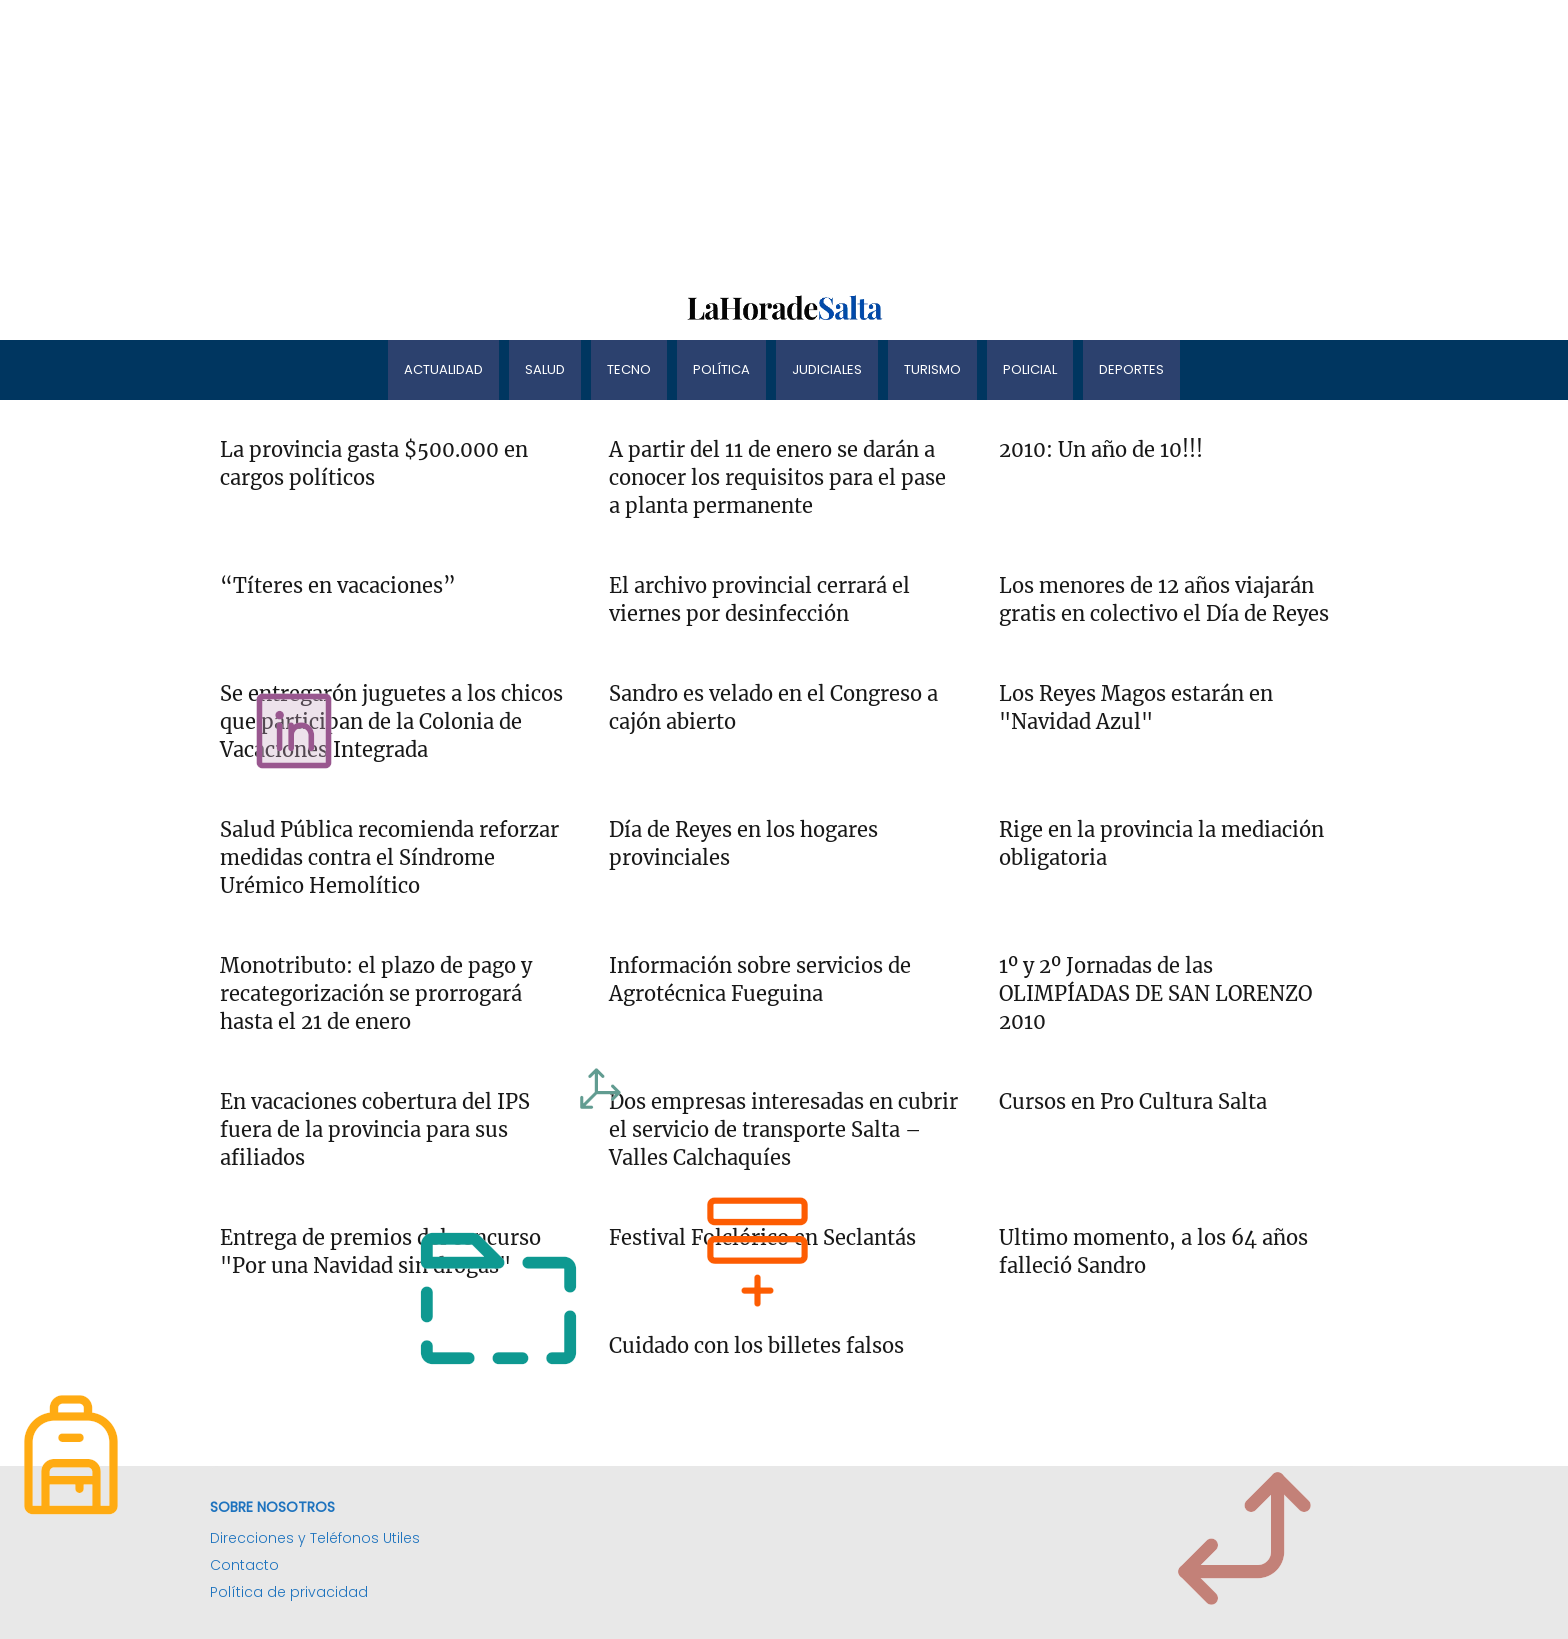 This screenshot has width=1568, height=1639. What do you see at coordinates (71, 1459) in the screenshot?
I see `access your inventory or stored items` at bounding box center [71, 1459].